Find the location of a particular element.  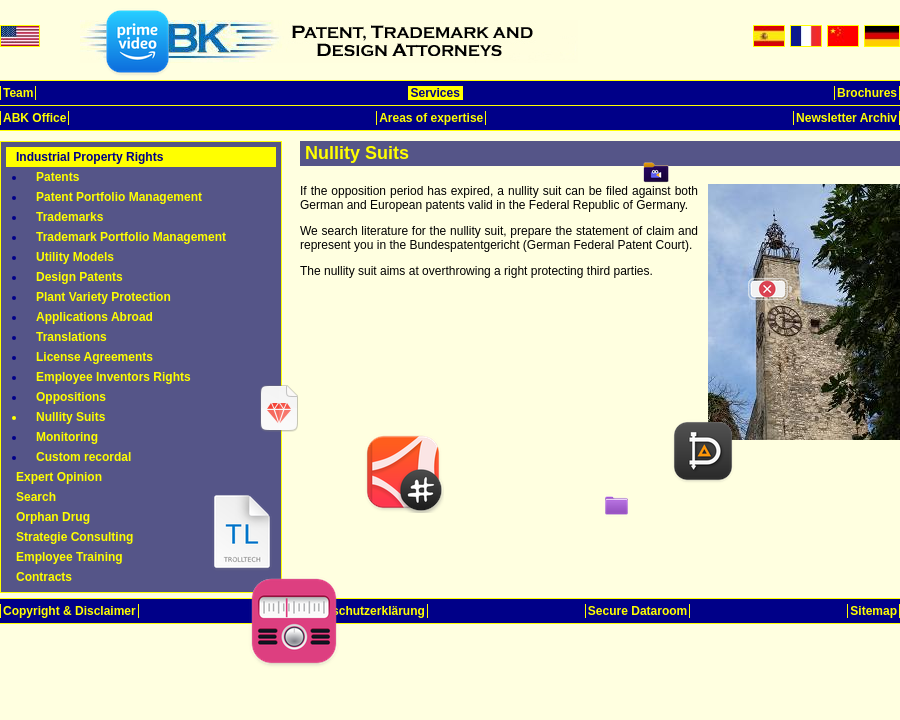

a Qt Linguist translation file is located at coordinates (242, 533).